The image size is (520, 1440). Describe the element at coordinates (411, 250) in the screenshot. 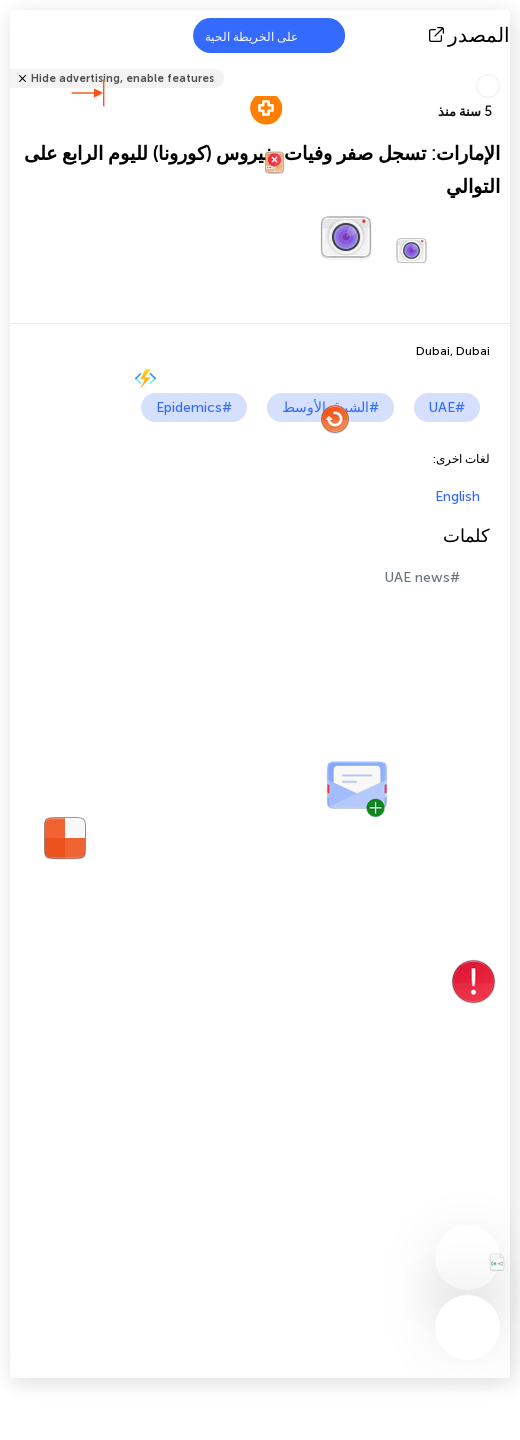

I see `open webcamoid camera application` at that location.